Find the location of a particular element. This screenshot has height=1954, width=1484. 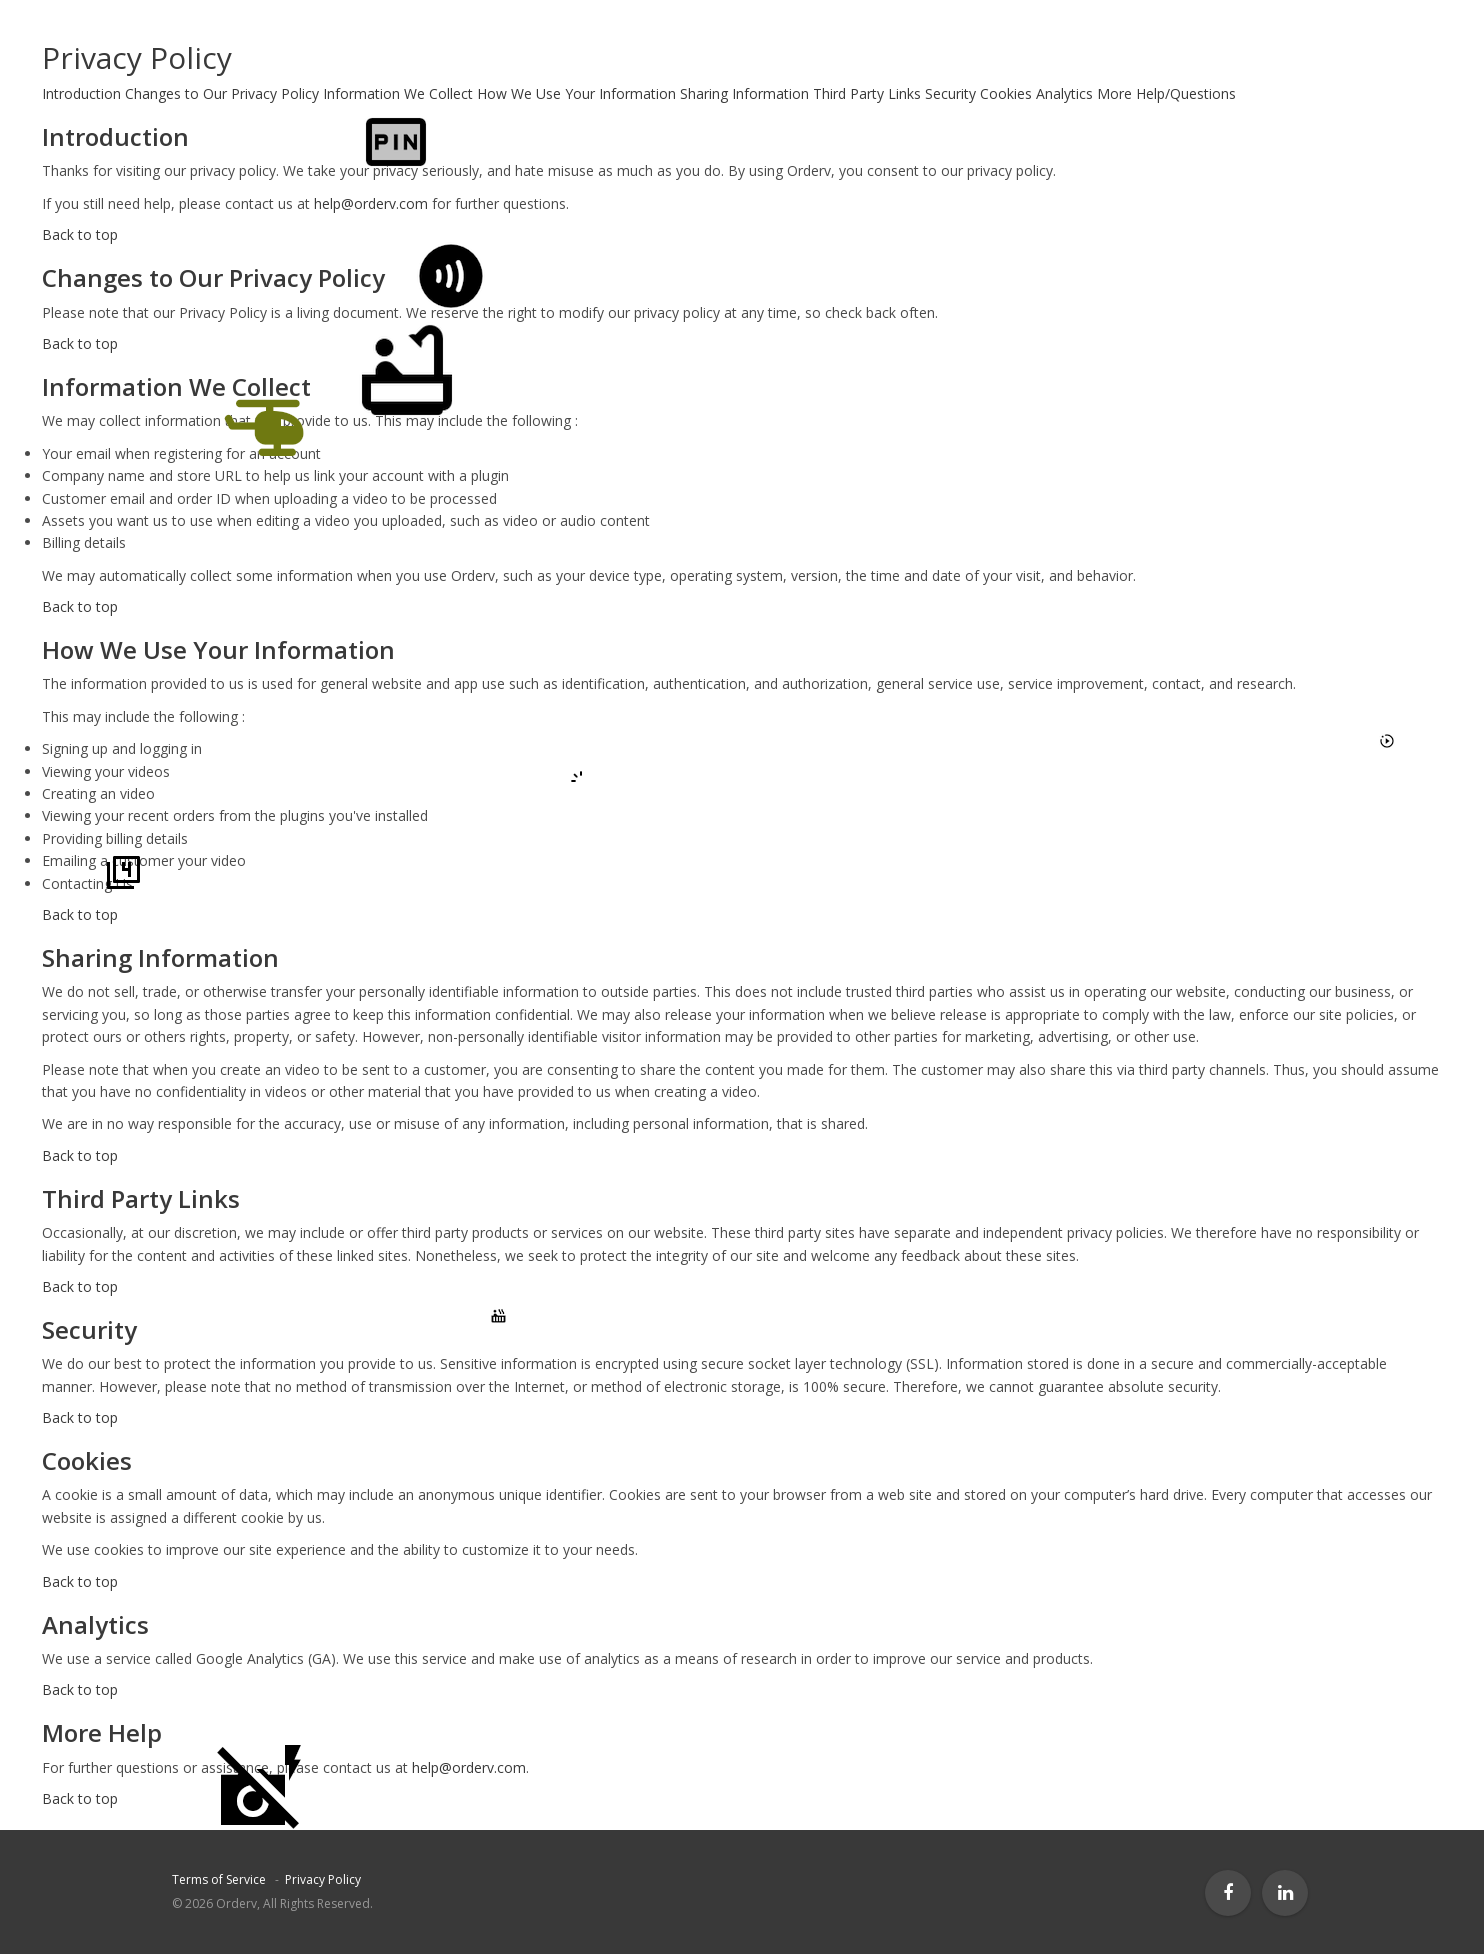

enter or manage your PIN code is located at coordinates (396, 142).